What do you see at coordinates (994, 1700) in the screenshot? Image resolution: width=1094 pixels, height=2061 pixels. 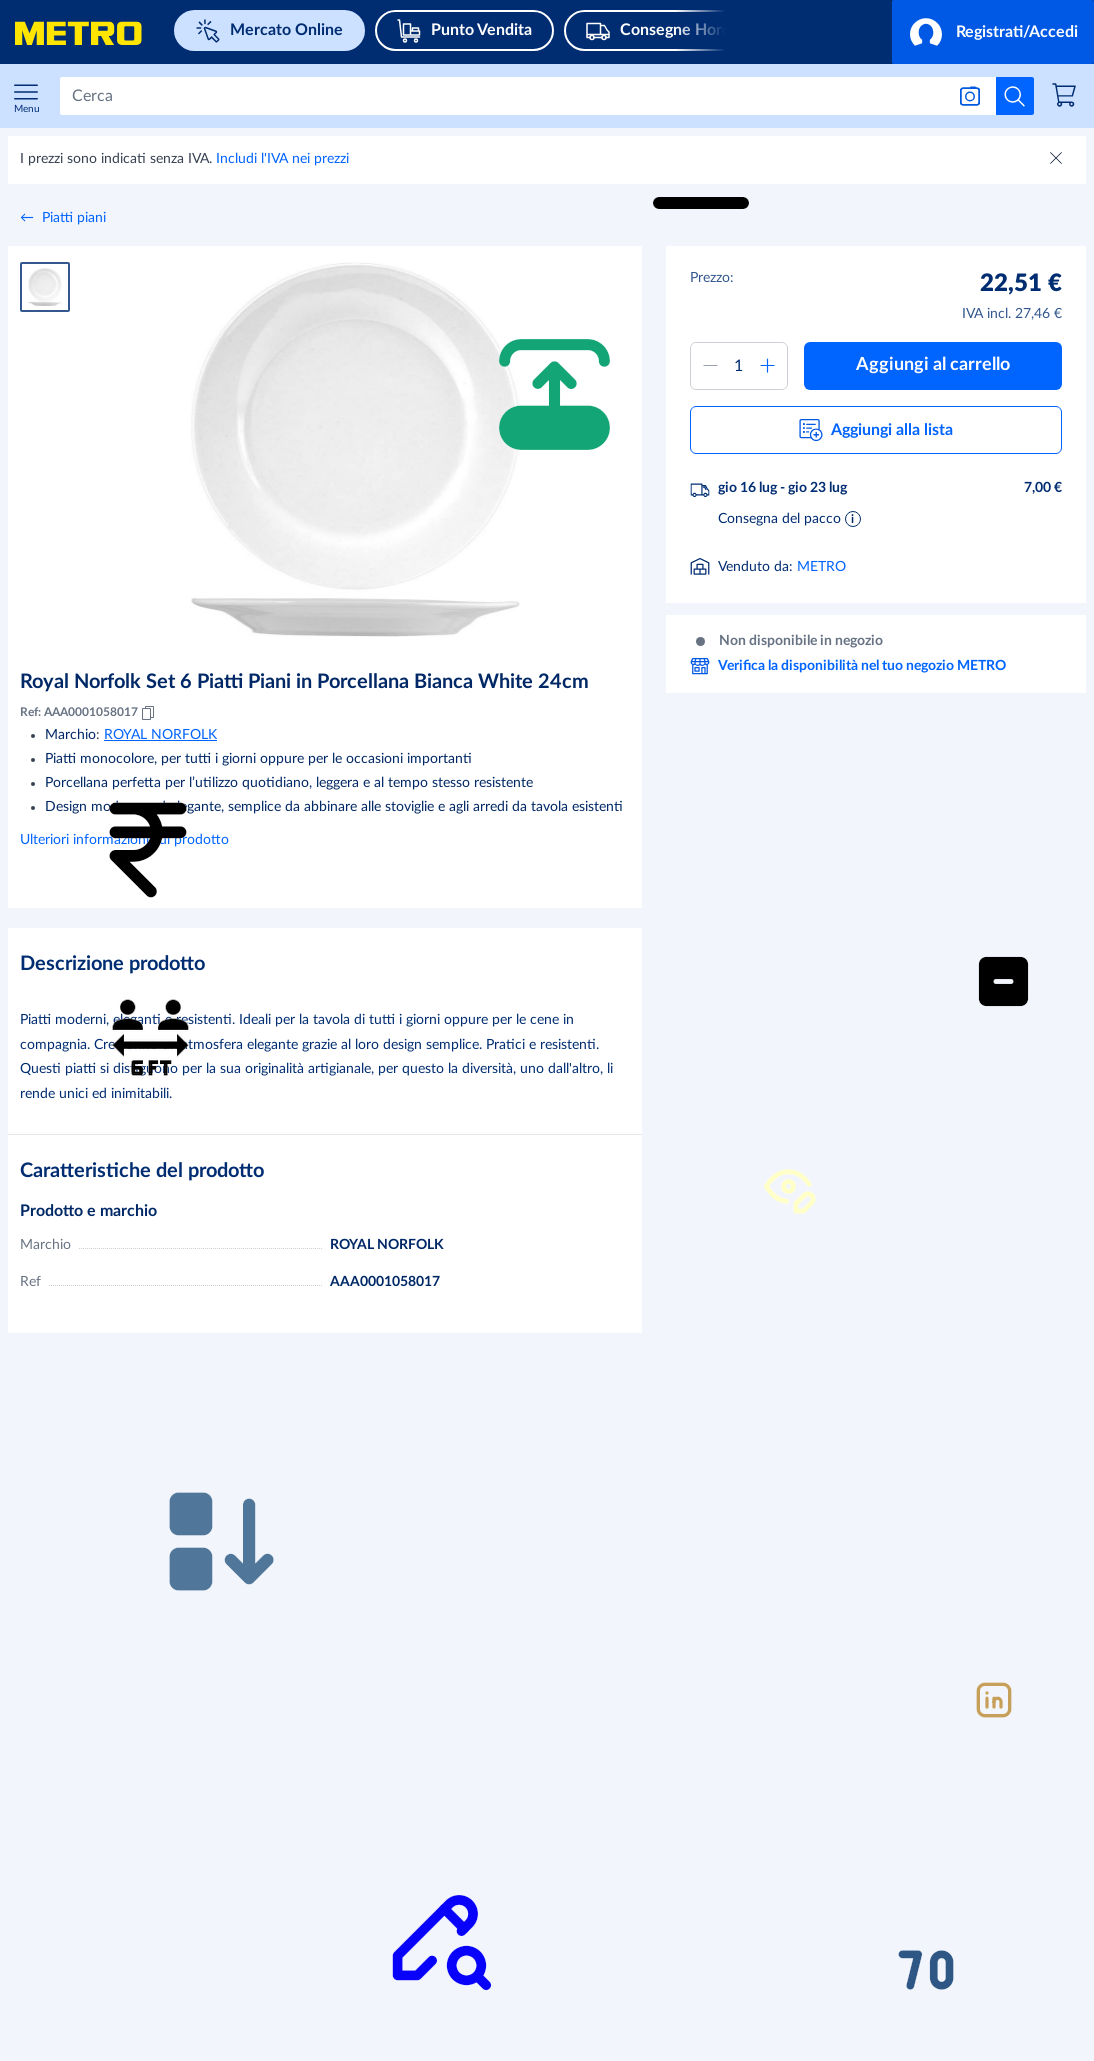 I see `connect with LinkedIn` at bounding box center [994, 1700].